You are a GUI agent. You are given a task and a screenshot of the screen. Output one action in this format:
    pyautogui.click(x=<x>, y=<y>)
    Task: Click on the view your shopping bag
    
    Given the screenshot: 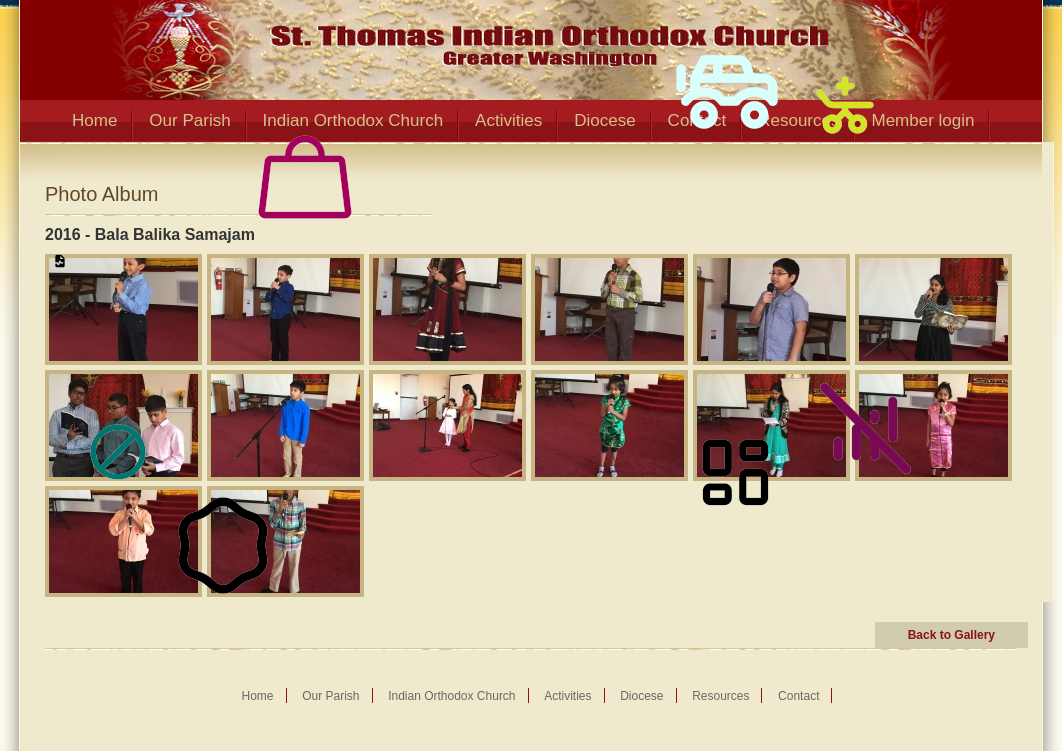 What is the action you would take?
    pyautogui.click(x=305, y=182)
    